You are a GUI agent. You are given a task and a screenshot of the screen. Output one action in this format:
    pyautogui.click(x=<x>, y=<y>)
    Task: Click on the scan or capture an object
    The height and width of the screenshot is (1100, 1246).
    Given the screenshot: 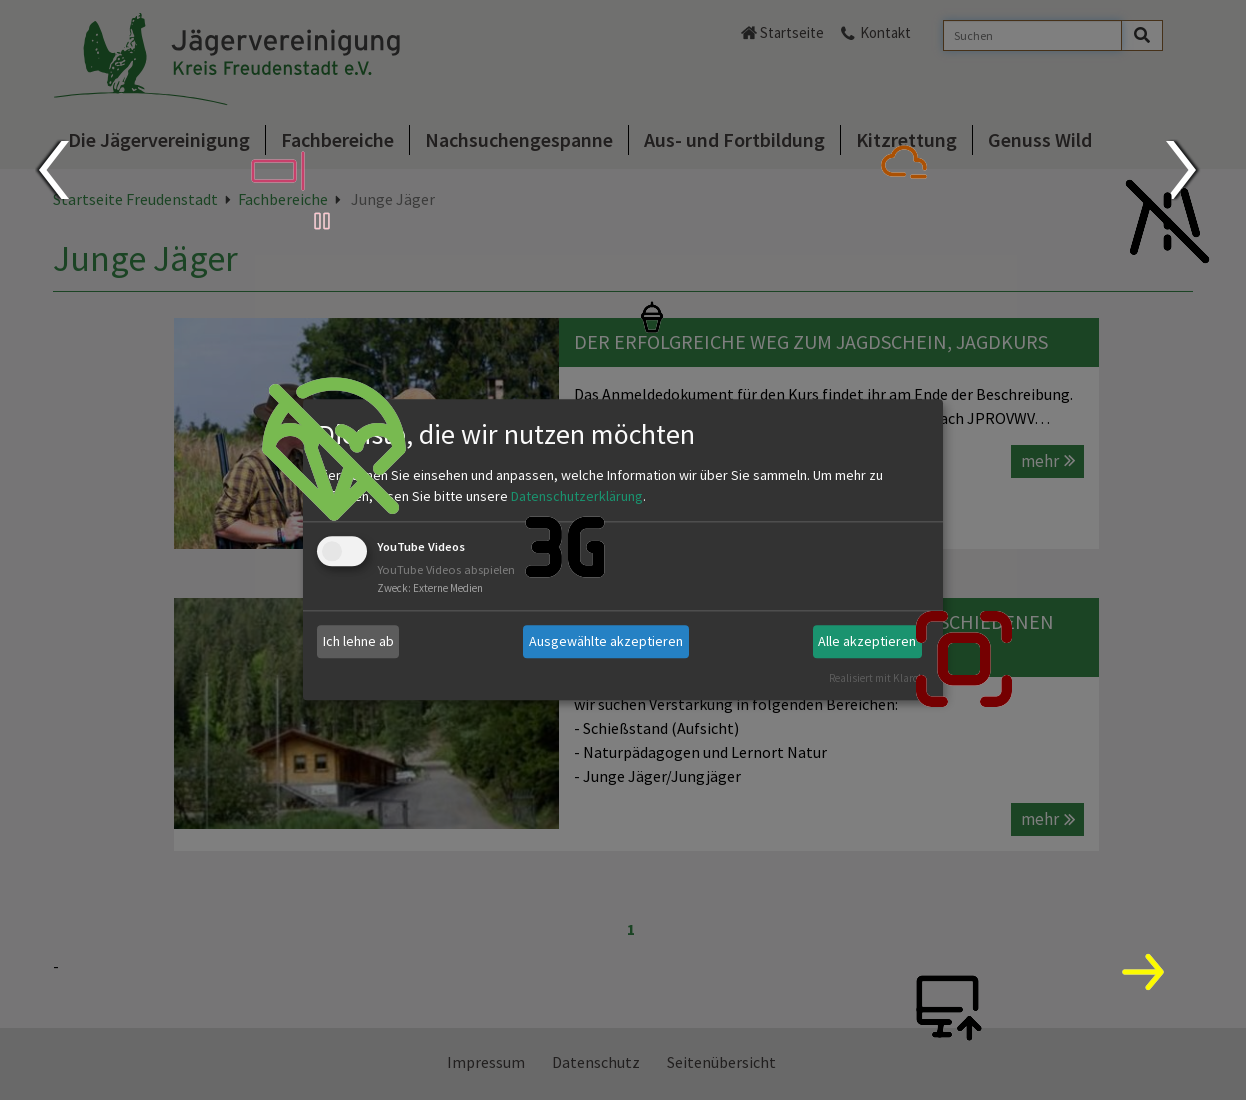 What is the action you would take?
    pyautogui.click(x=964, y=659)
    